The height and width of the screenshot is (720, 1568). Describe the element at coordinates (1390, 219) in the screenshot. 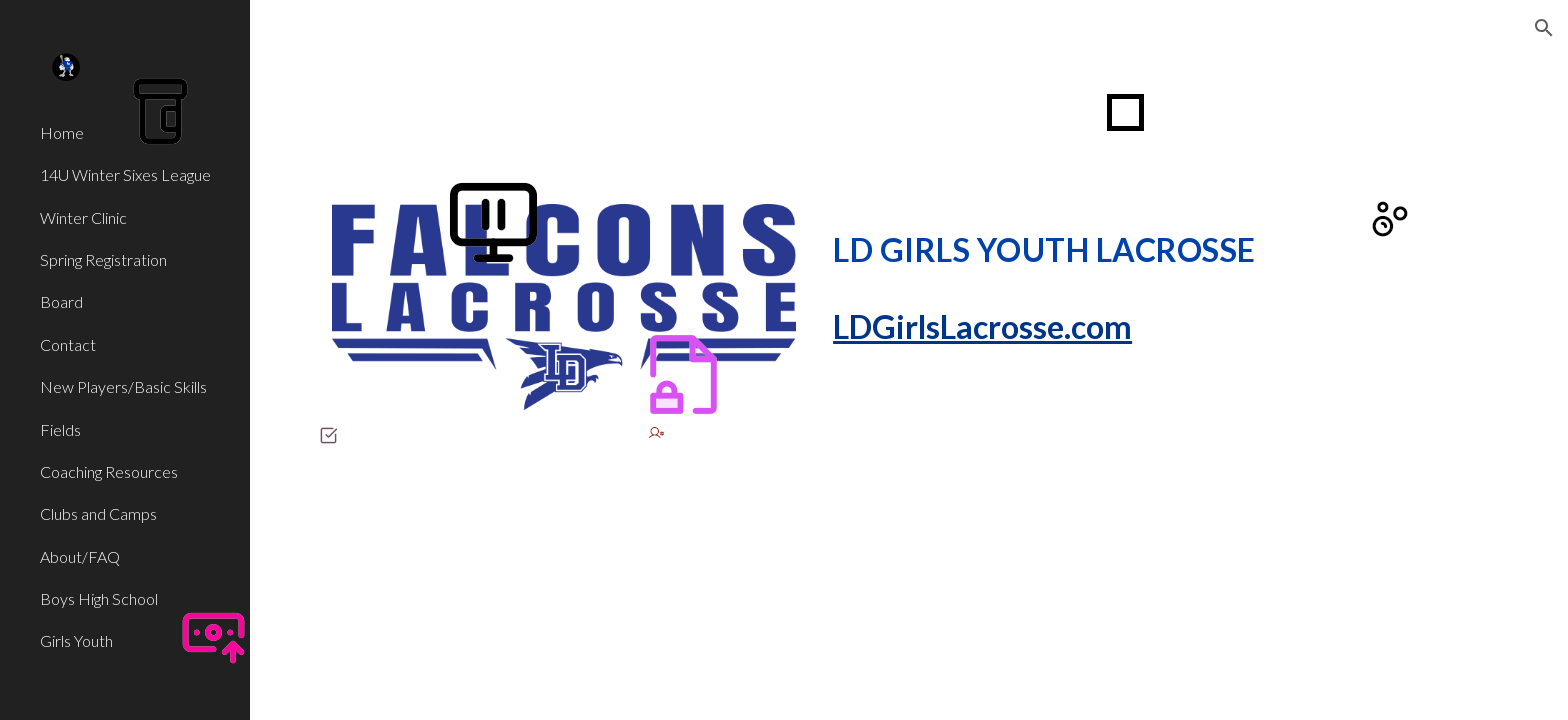

I see `open chat or messaging` at that location.